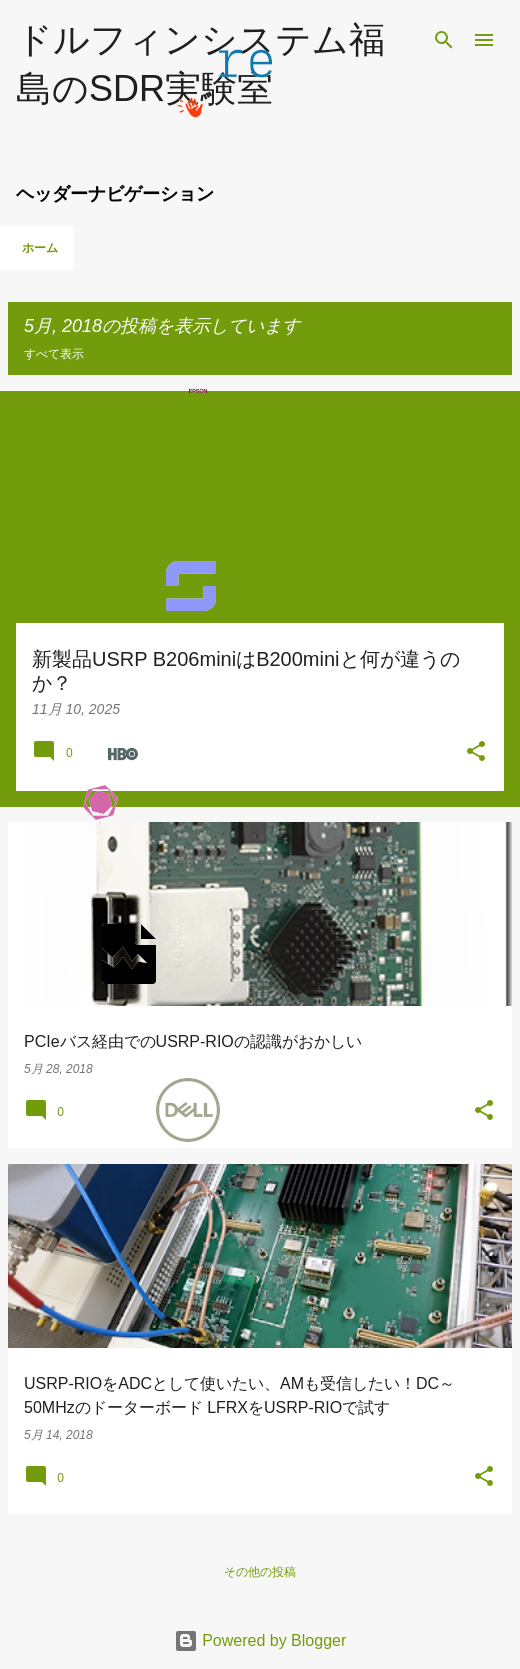 The width and height of the screenshot is (520, 1669). I want to click on remark markdown processor logo, so click(245, 63).